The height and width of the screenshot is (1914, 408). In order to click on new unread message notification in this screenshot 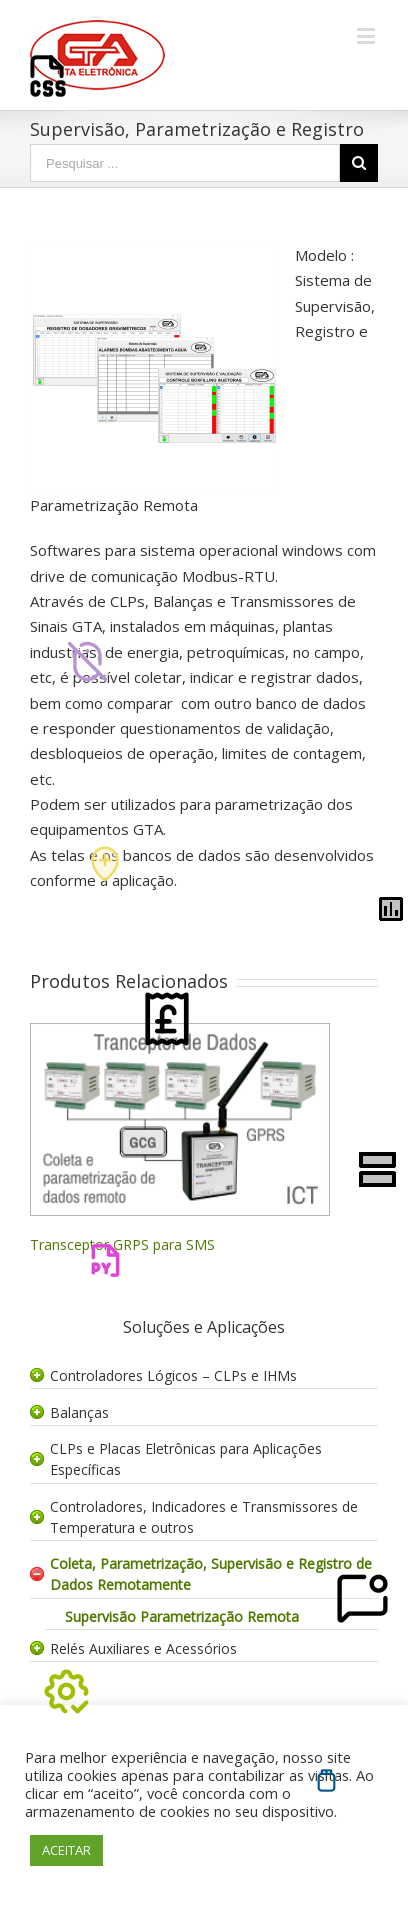, I will do `click(362, 1597)`.